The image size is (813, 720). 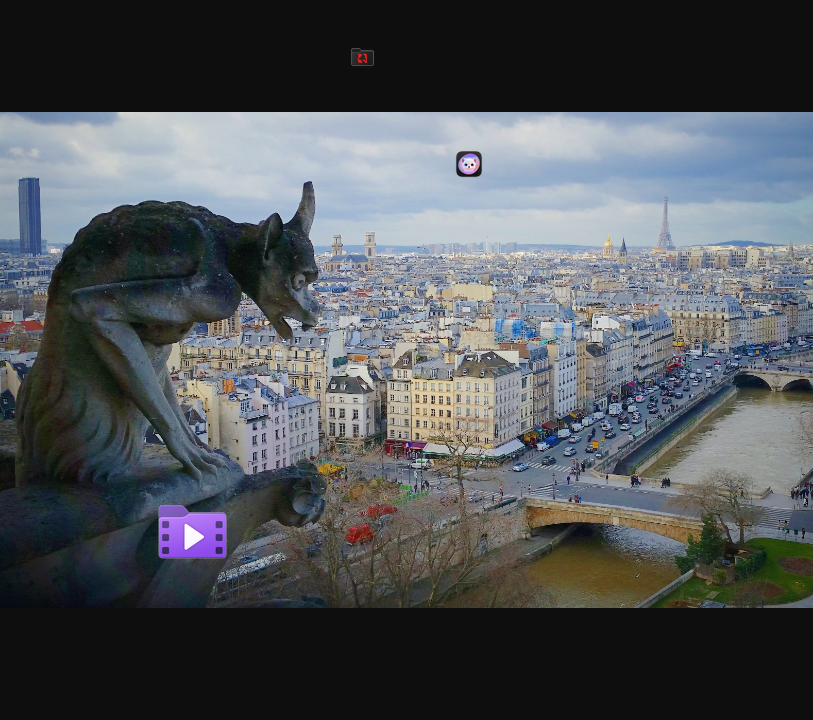 What do you see at coordinates (469, 164) in the screenshot?
I see `open Image Playground app` at bounding box center [469, 164].